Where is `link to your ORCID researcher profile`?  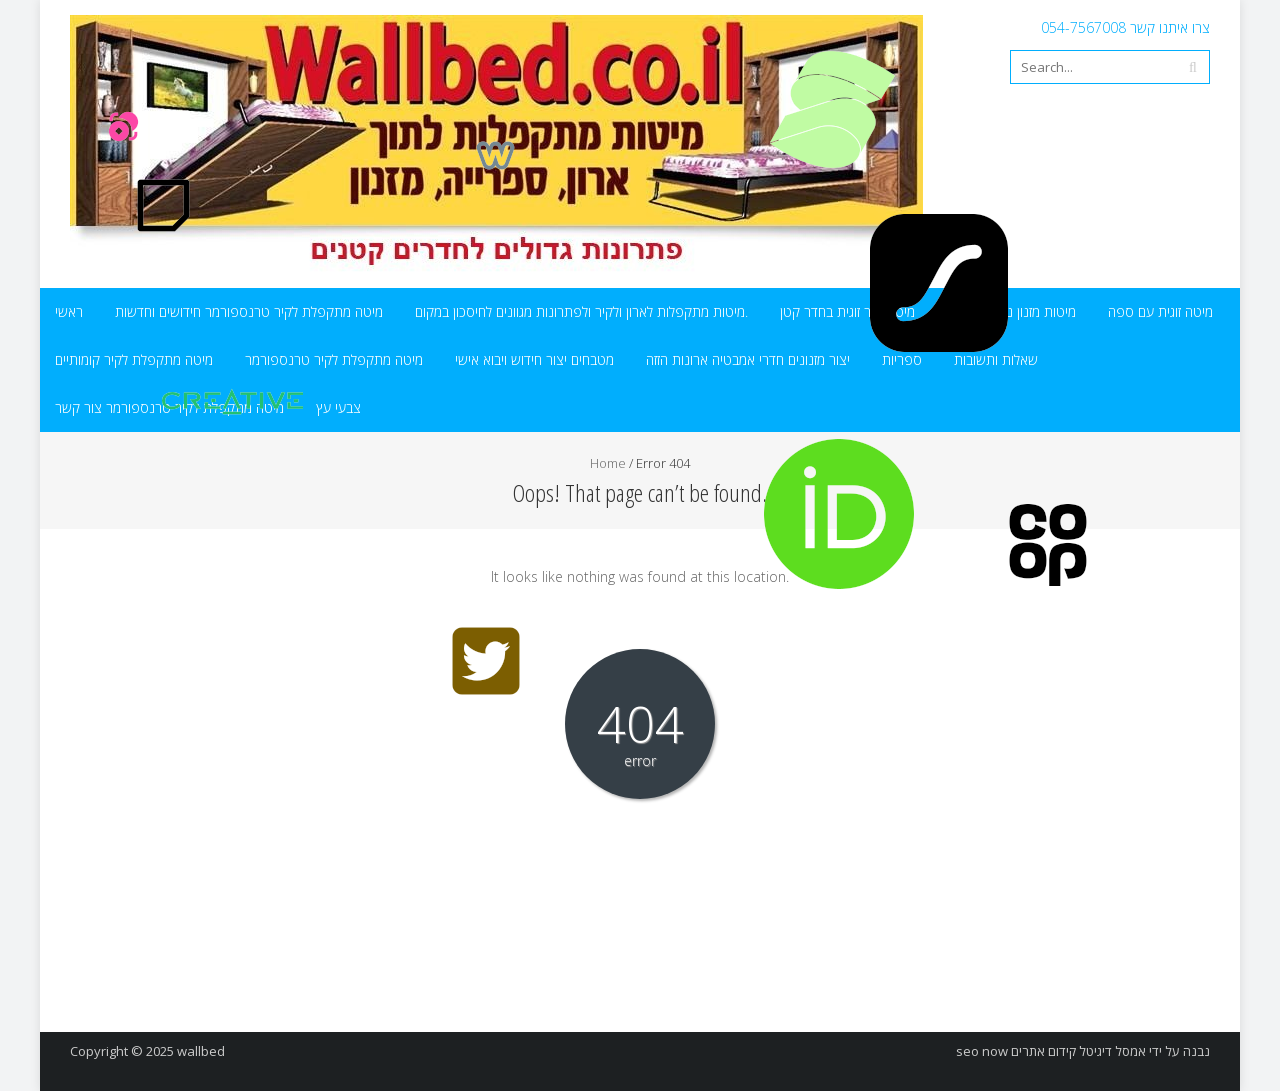 link to your ORCID researcher profile is located at coordinates (839, 514).